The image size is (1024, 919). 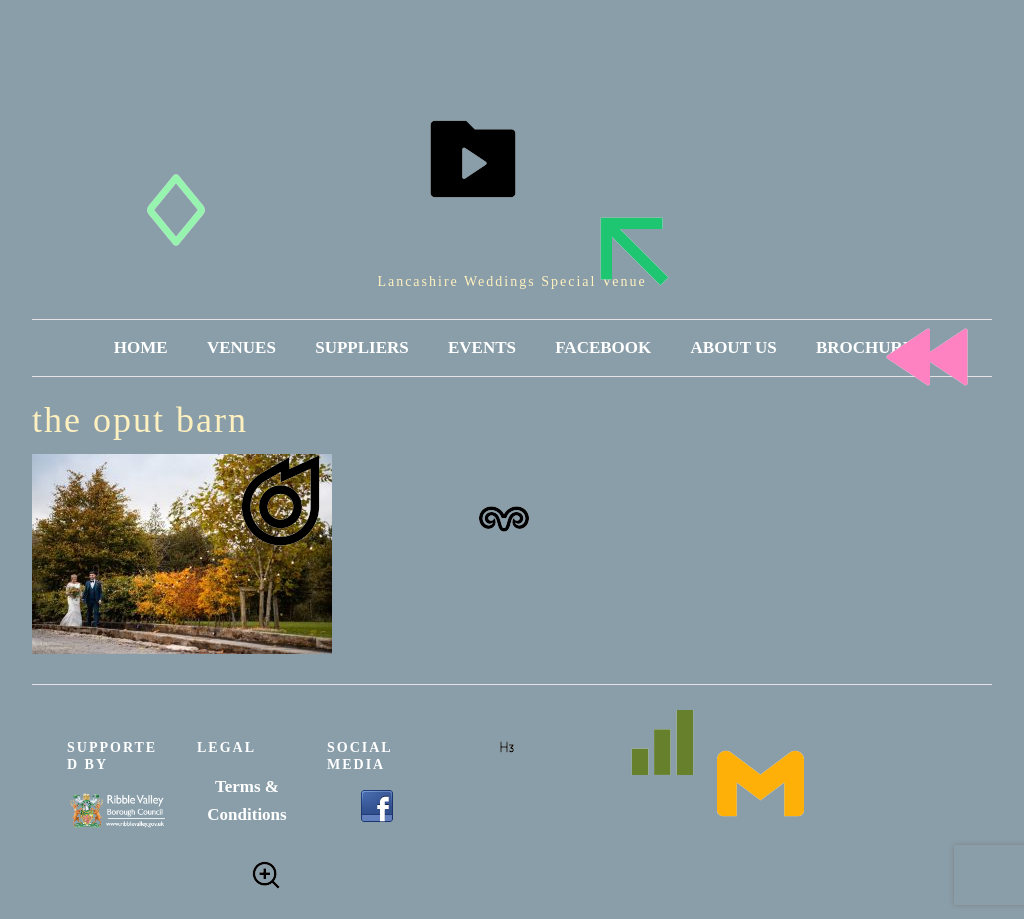 I want to click on zoom in on content, so click(x=266, y=875).